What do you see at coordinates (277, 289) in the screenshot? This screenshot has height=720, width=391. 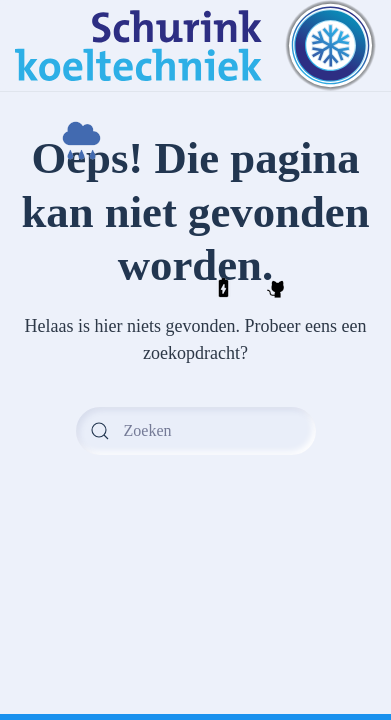 I see `visit github repository` at bounding box center [277, 289].